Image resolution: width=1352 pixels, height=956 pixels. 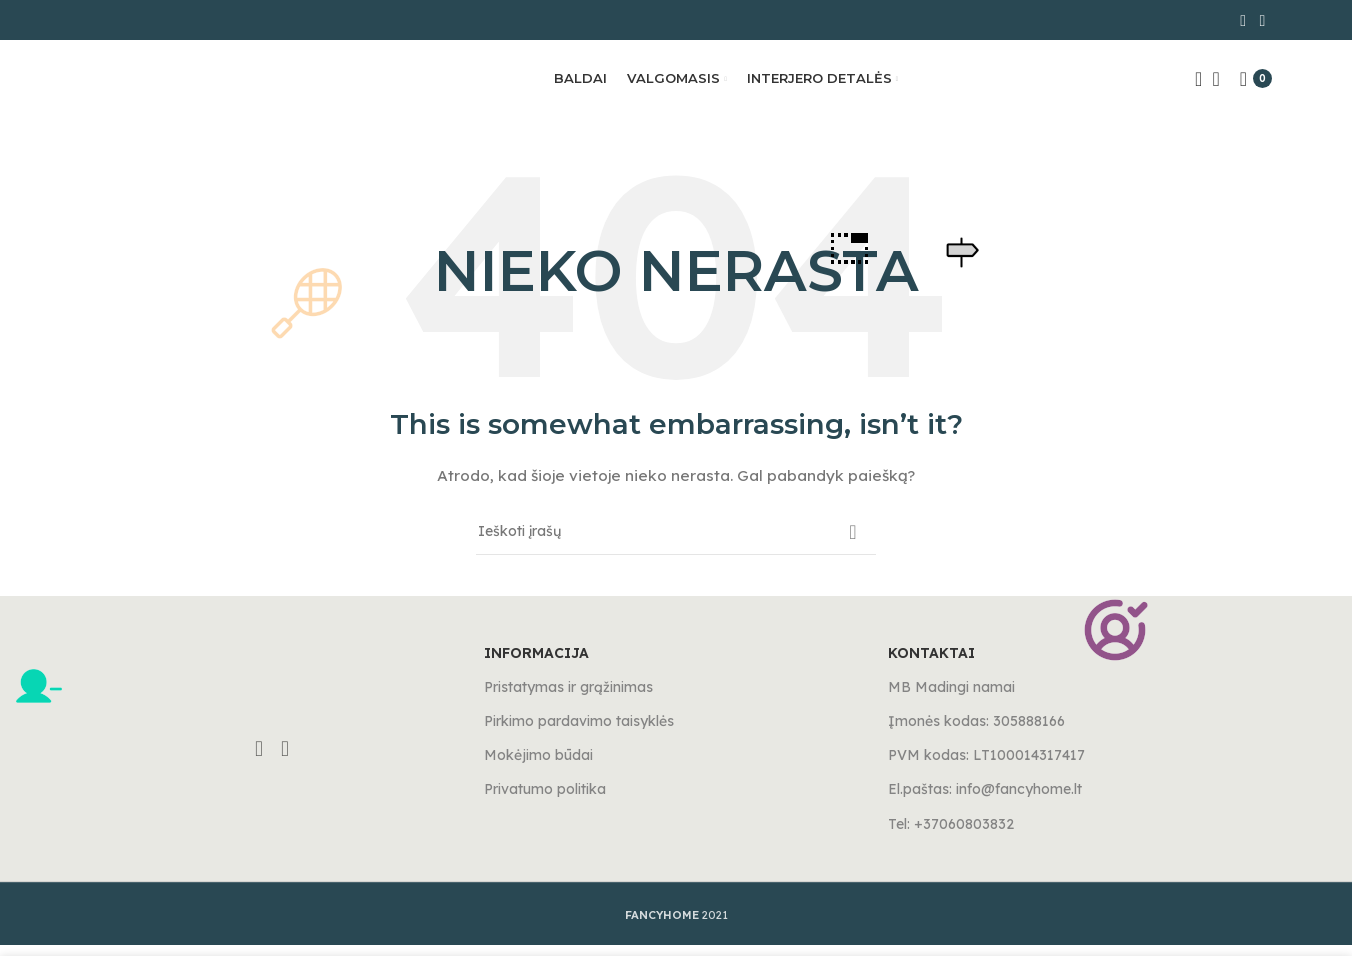 I want to click on verified user profile, so click(x=1115, y=630).